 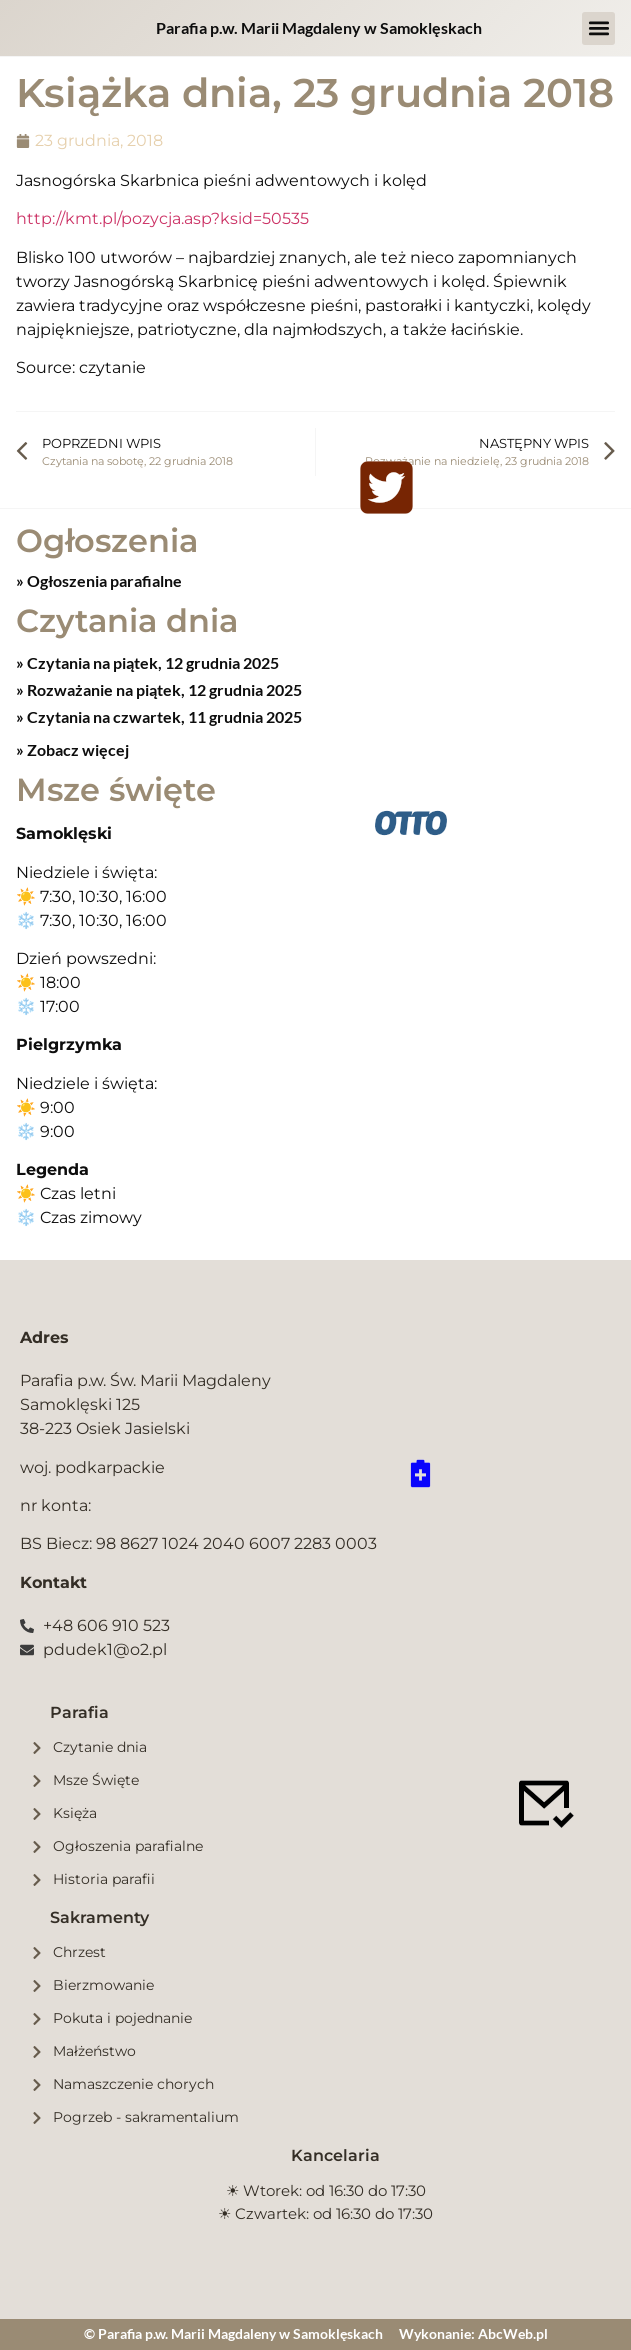 What do you see at coordinates (420, 1473) in the screenshot?
I see `enable battery saver mode` at bounding box center [420, 1473].